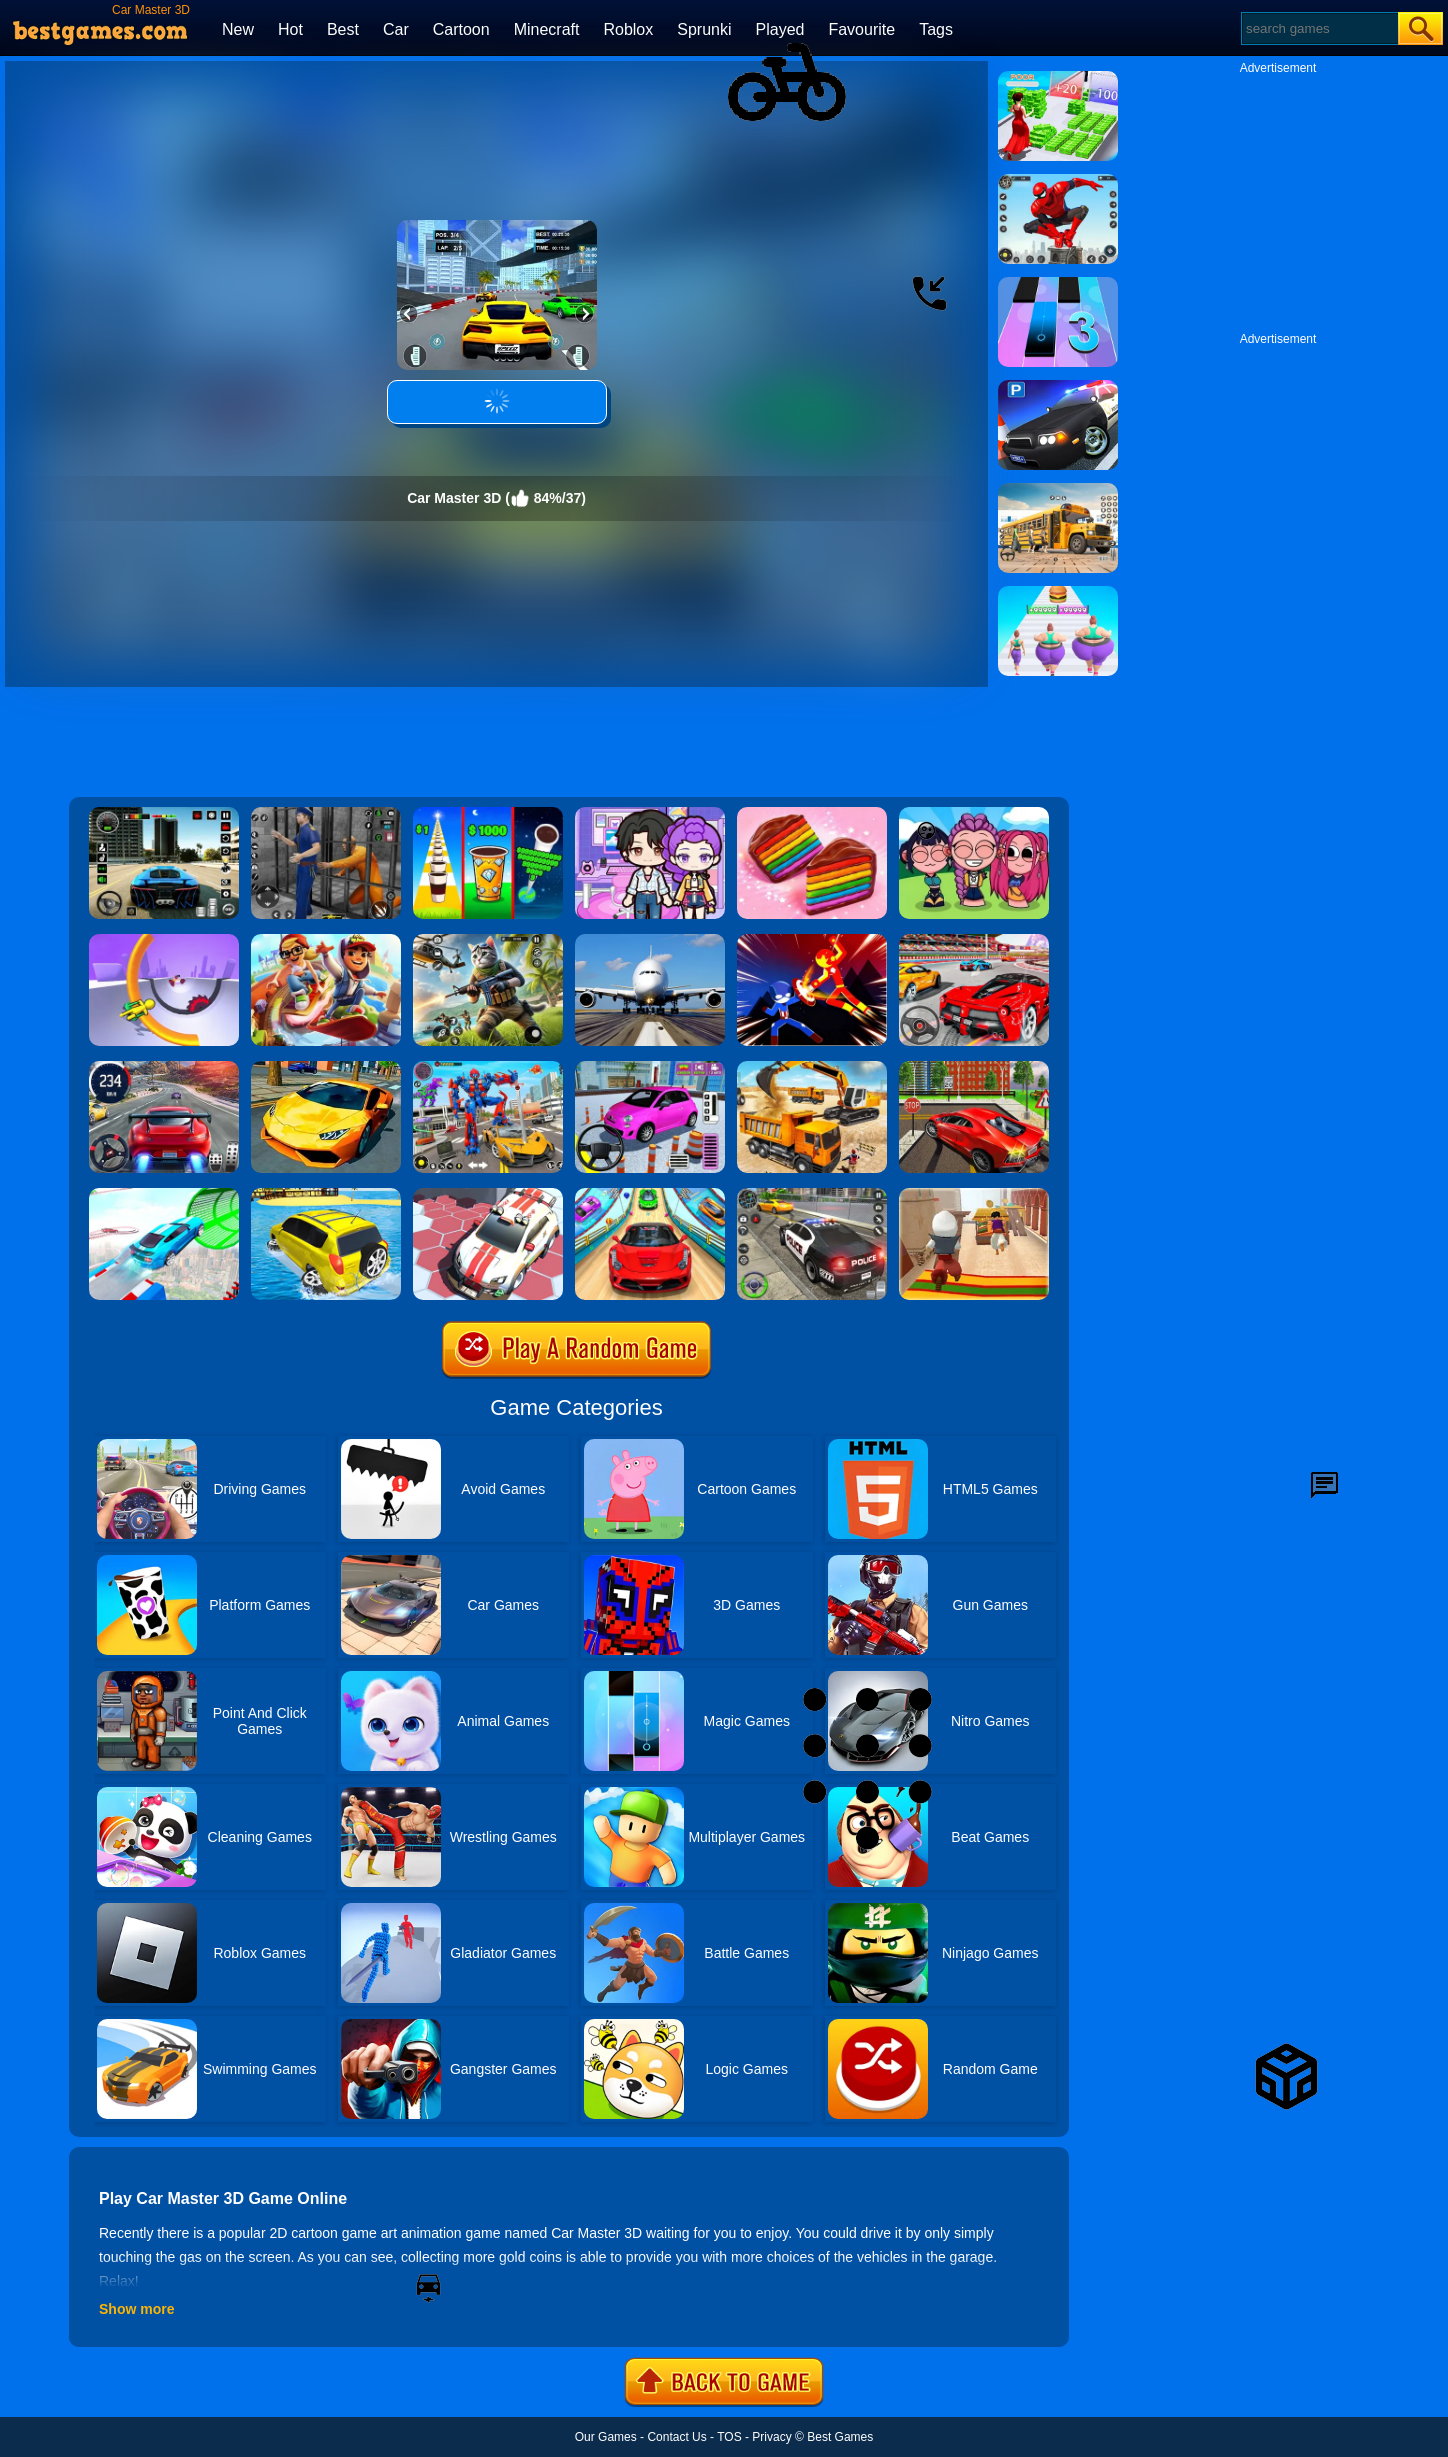  I want to click on open chat or messaging, so click(1324, 1485).